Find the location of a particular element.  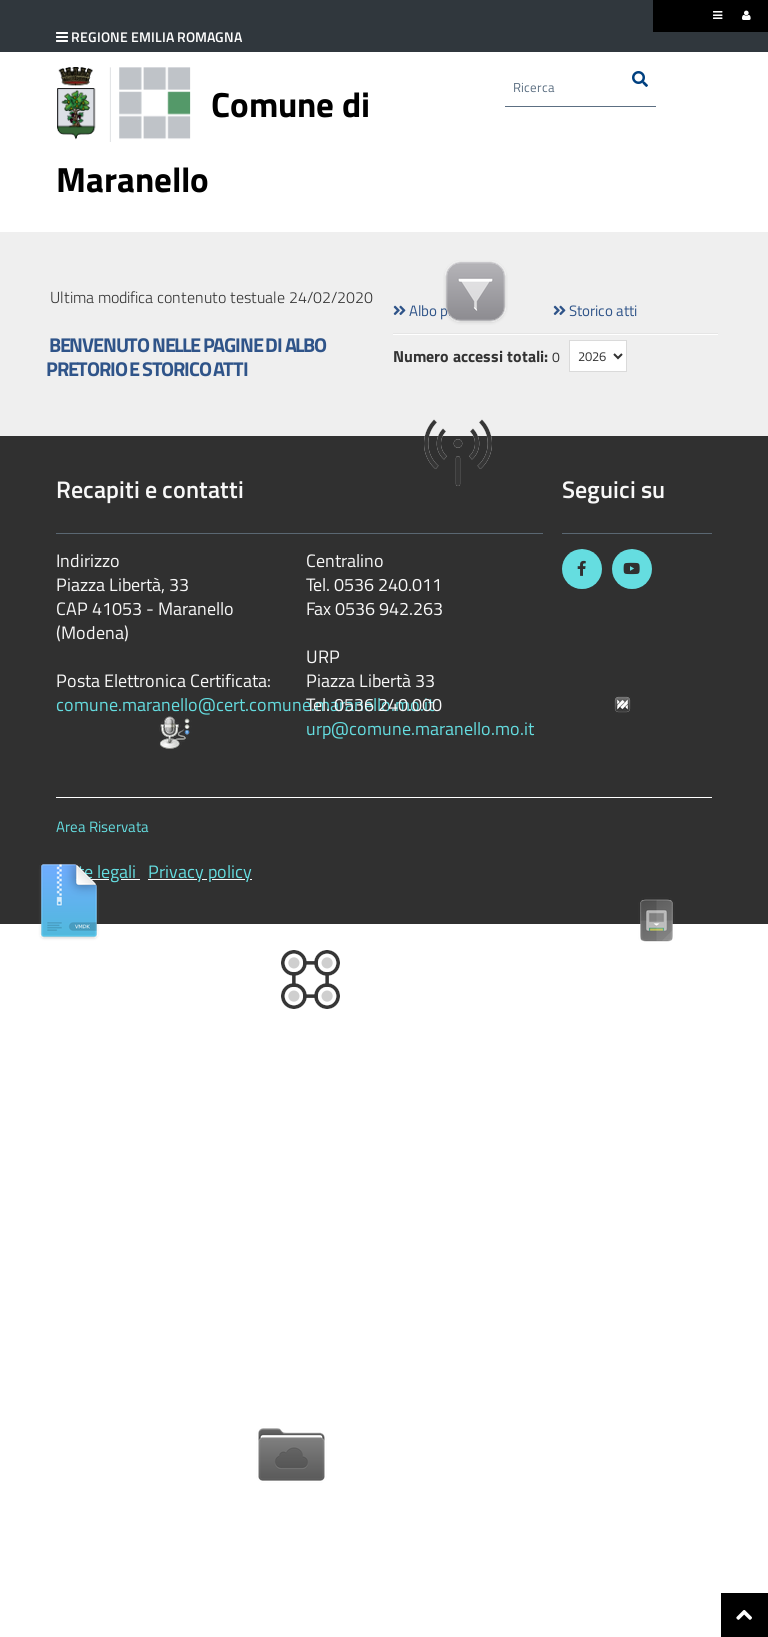

indicates cellular network signal strength is located at coordinates (458, 452).